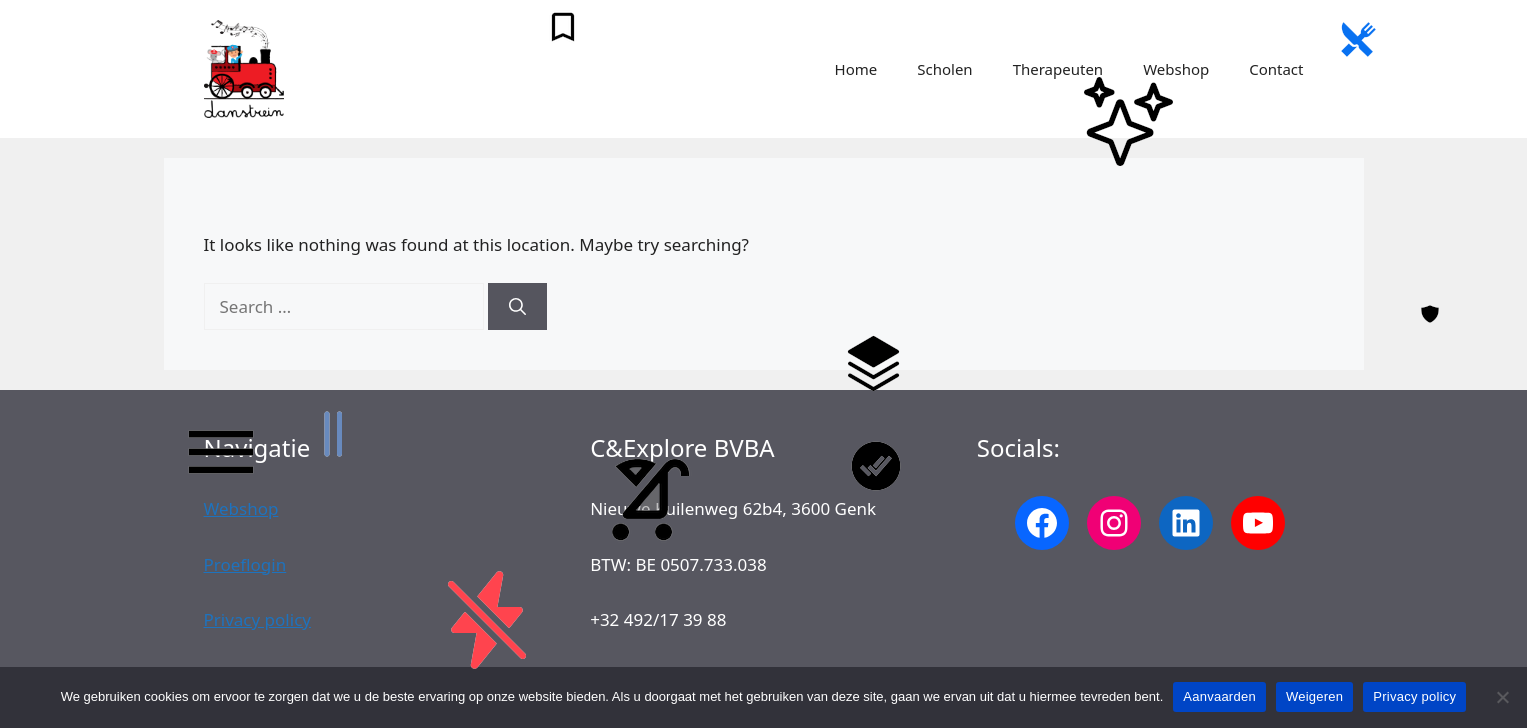 The height and width of the screenshot is (728, 1527). What do you see at coordinates (221, 452) in the screenshot?
I see `open navigation menu` at bounding box center [221, 452].